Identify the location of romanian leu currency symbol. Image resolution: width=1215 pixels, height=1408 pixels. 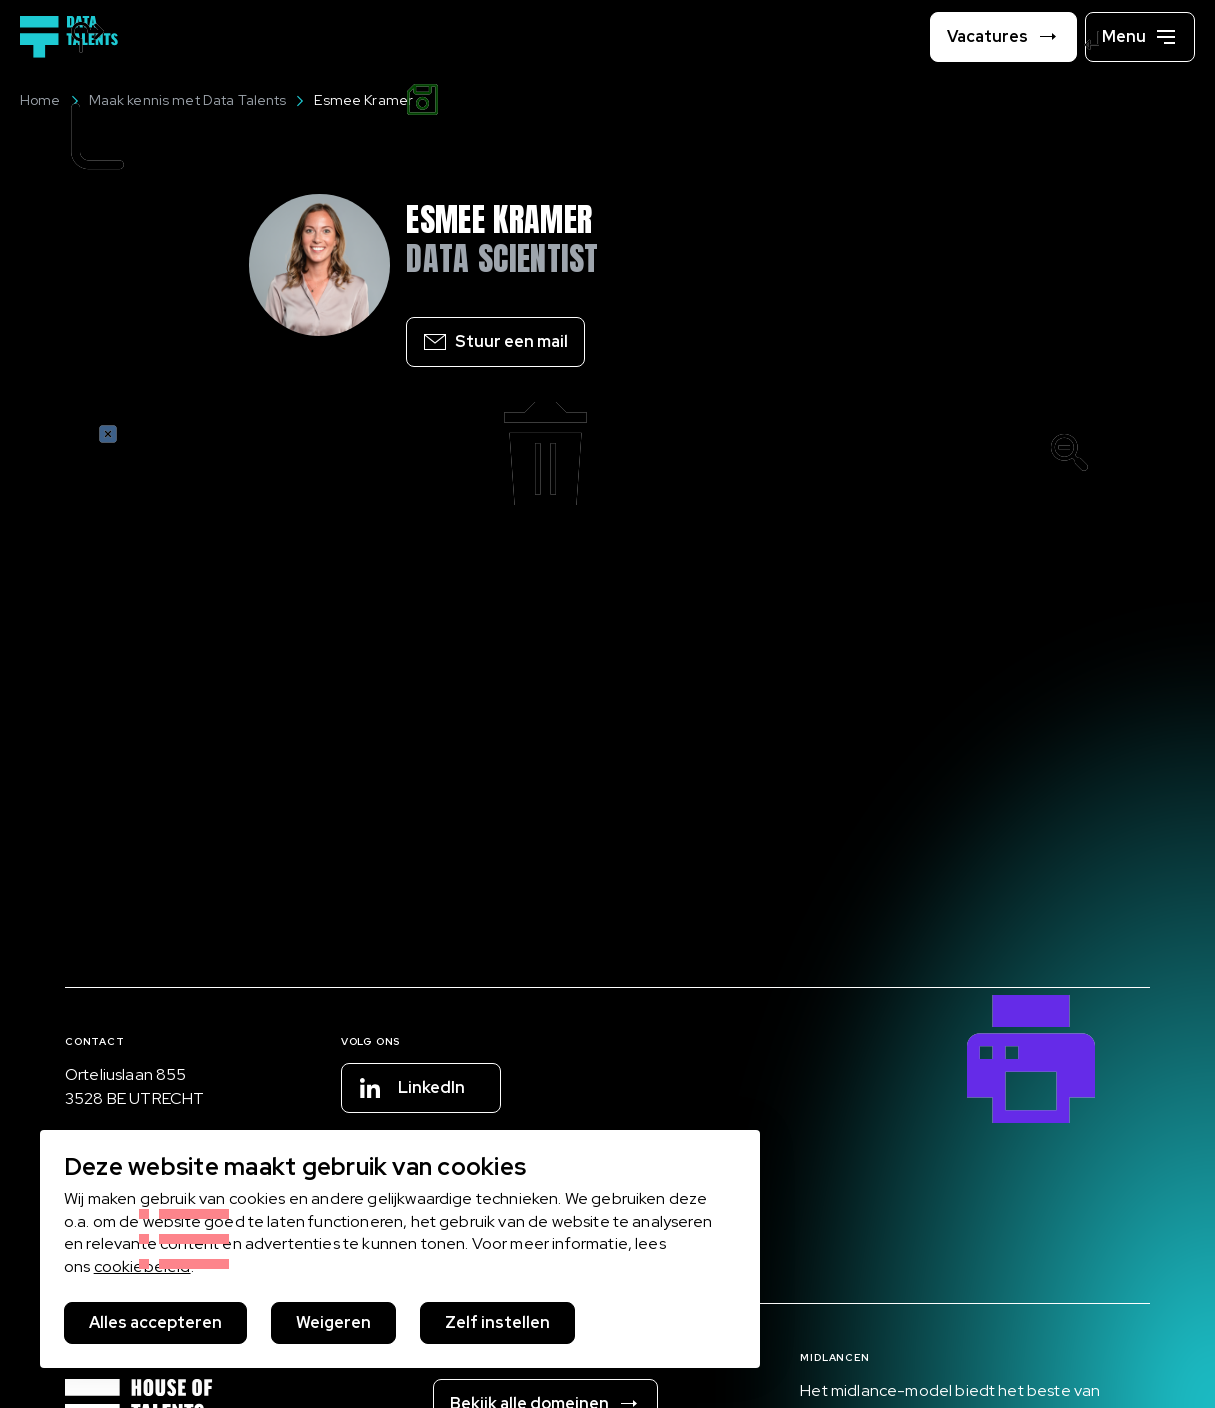
(97, 138).